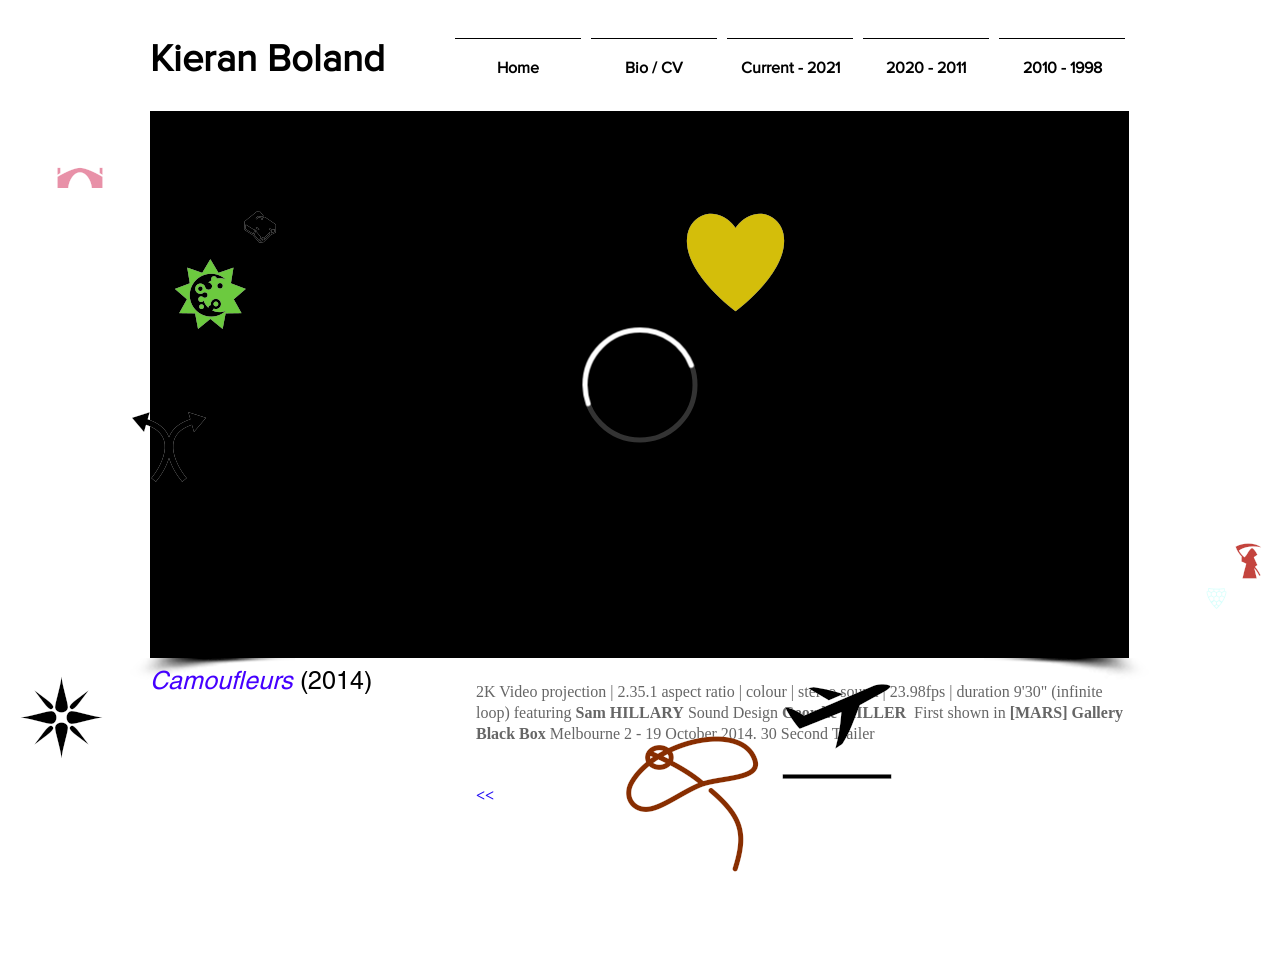 This screenshot has height=963, width=1280. Describe the element at coordinates (80, 167) in the screenshot. I see `build or place a bridge structure` at that location.